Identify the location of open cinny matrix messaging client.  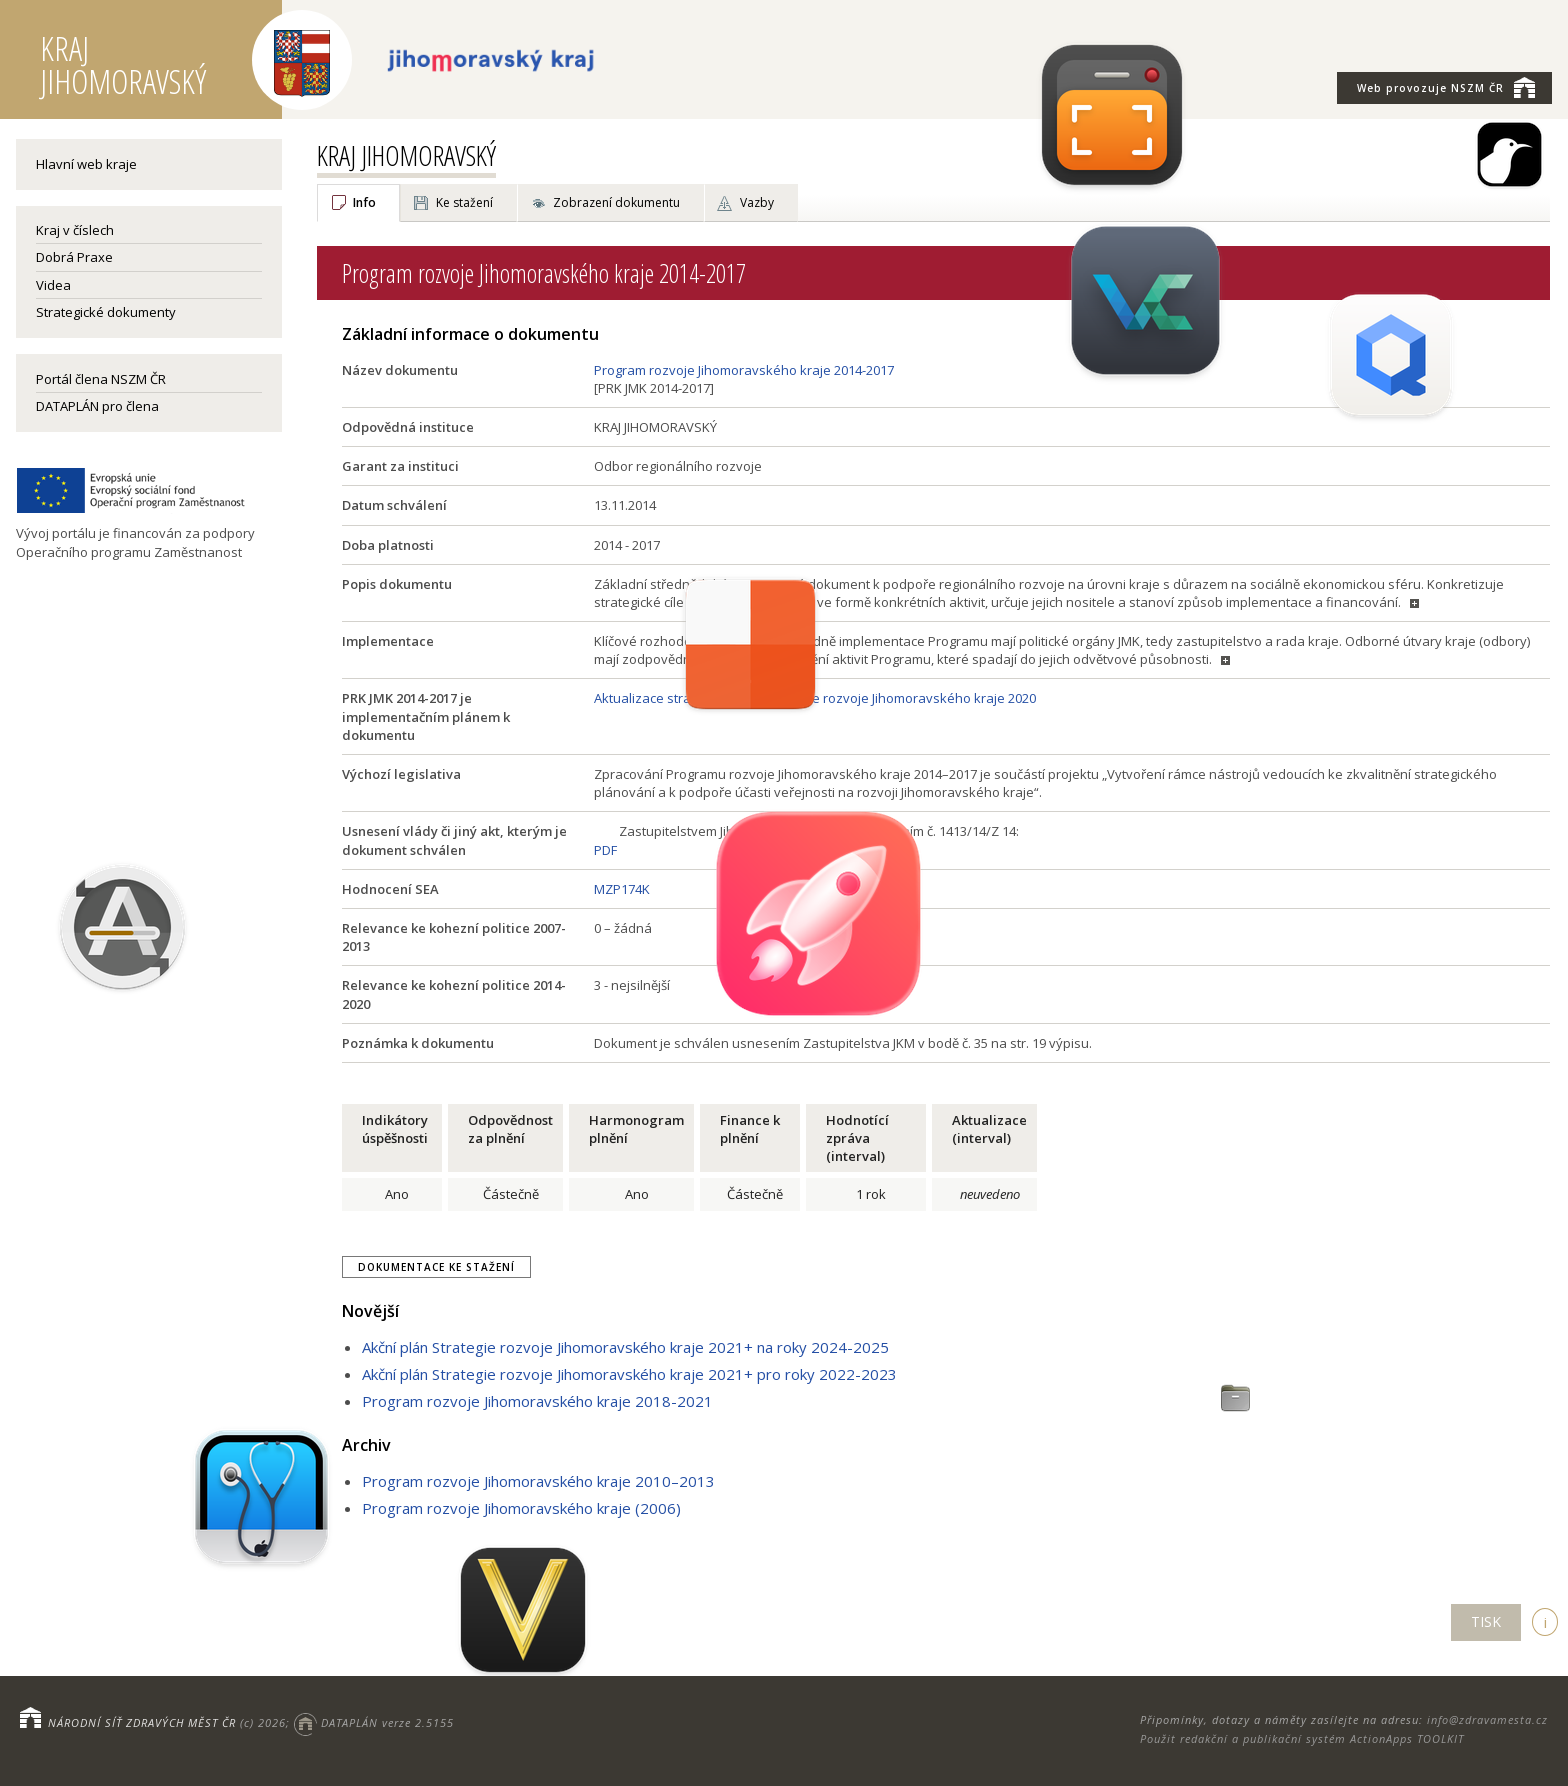
(1509, 154).